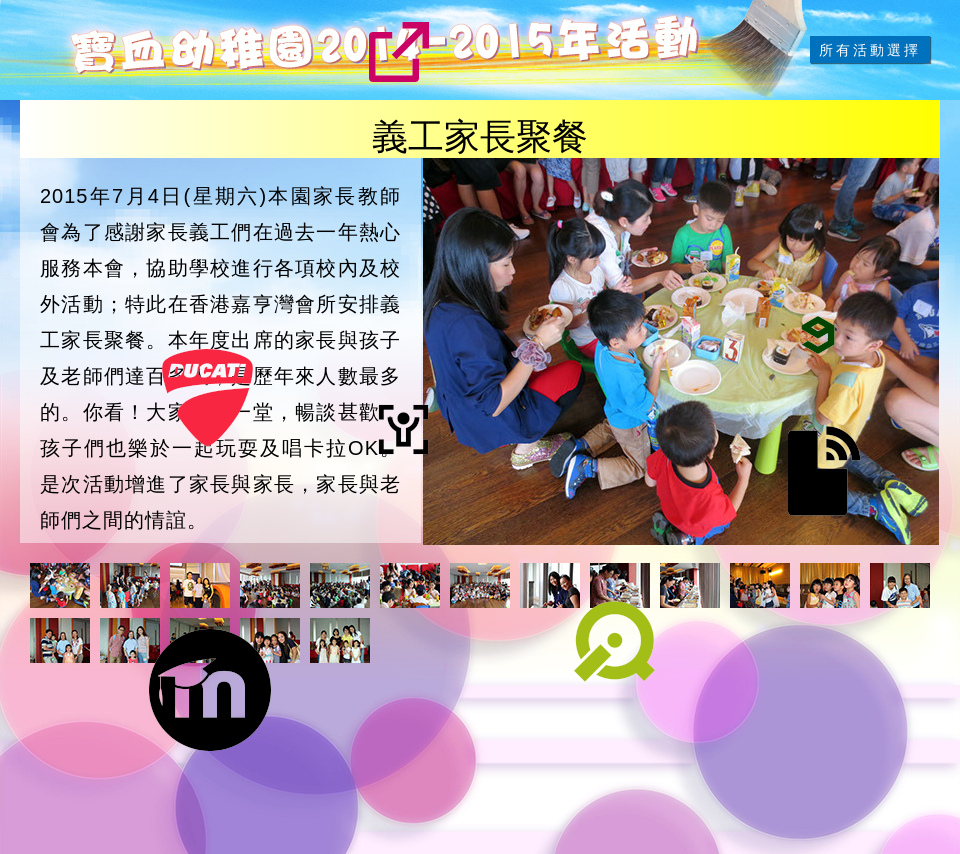 The height and width of the screenshot is (854, 960). Describe the element at coordinates (822, 473) in the screenshot. I see `enable mobile hotspot` at that location.